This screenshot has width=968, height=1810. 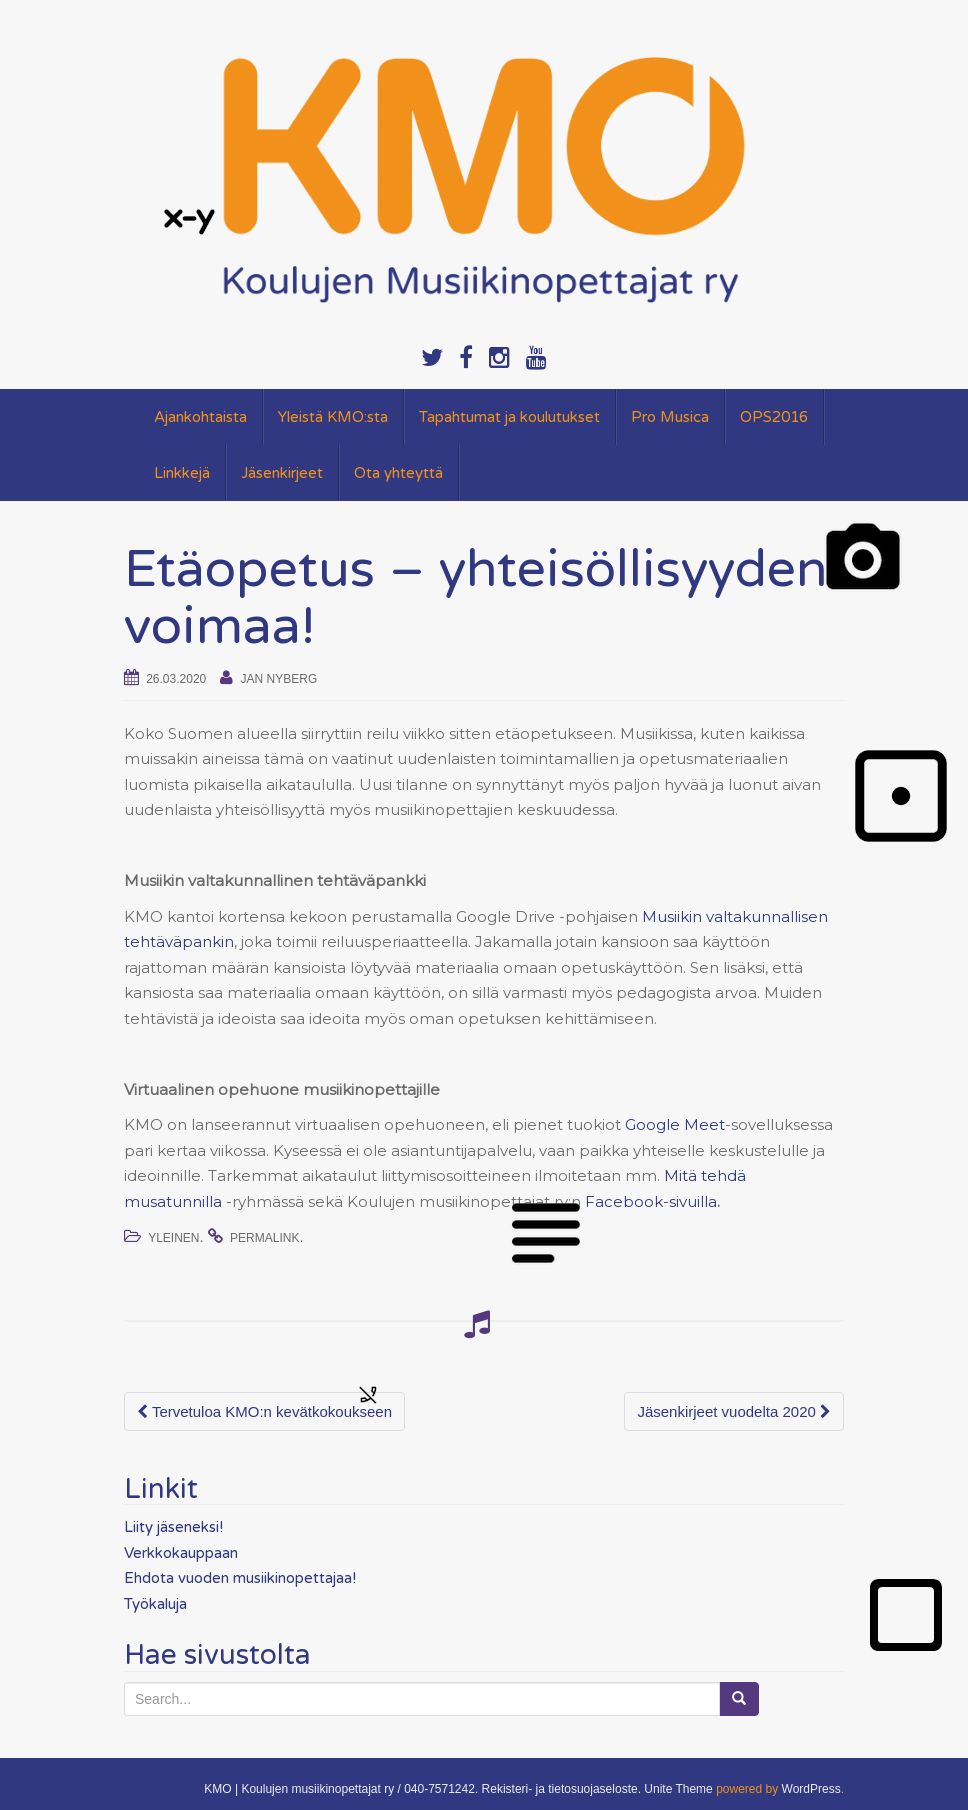 I want to click on indicates a selected or active item, so click(x=901, y=796).